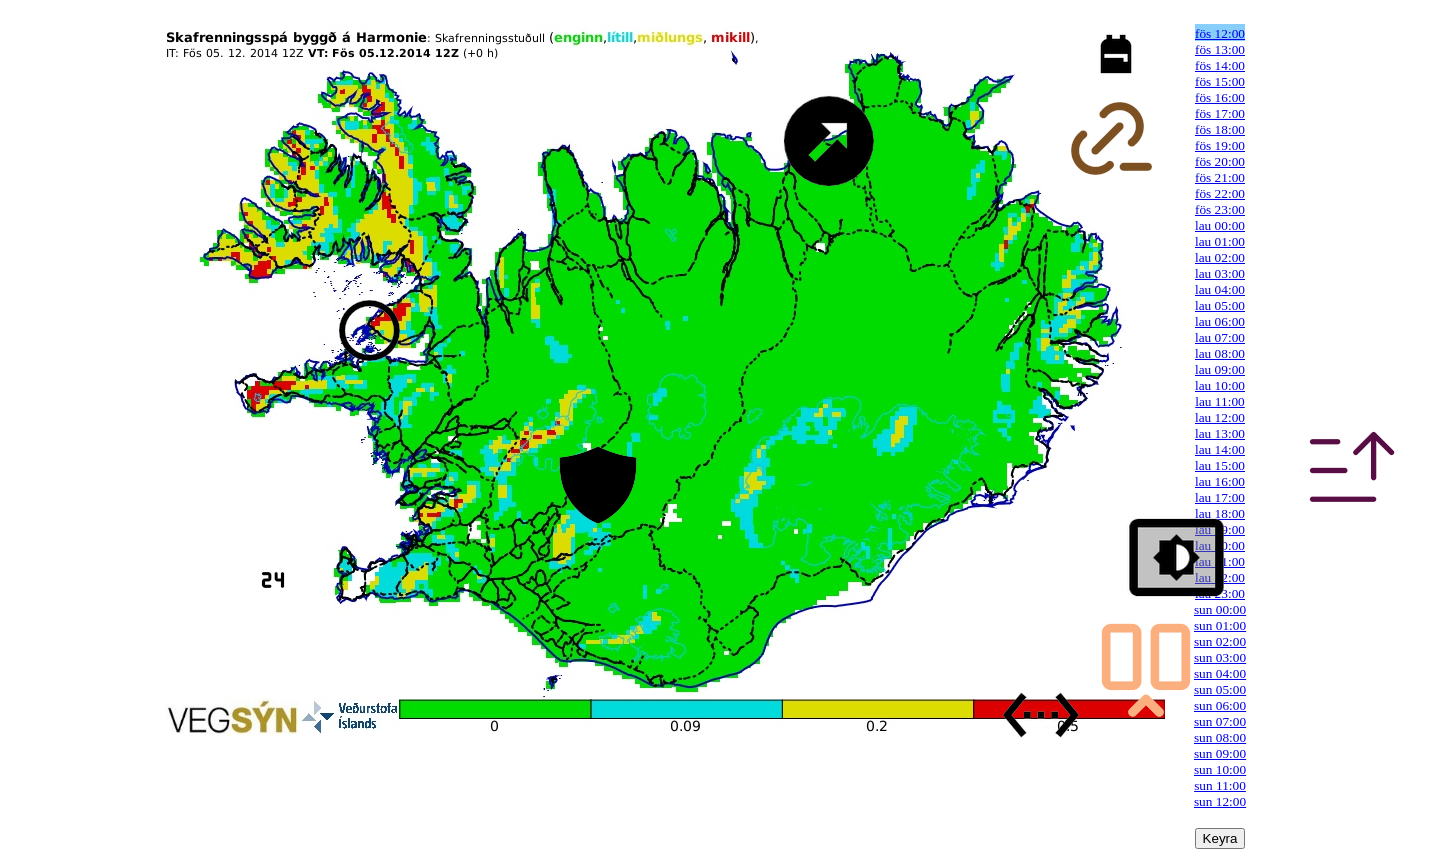 The image size is (1440, 857). I want to click on align items to bottom edge, so click(1146, 668).